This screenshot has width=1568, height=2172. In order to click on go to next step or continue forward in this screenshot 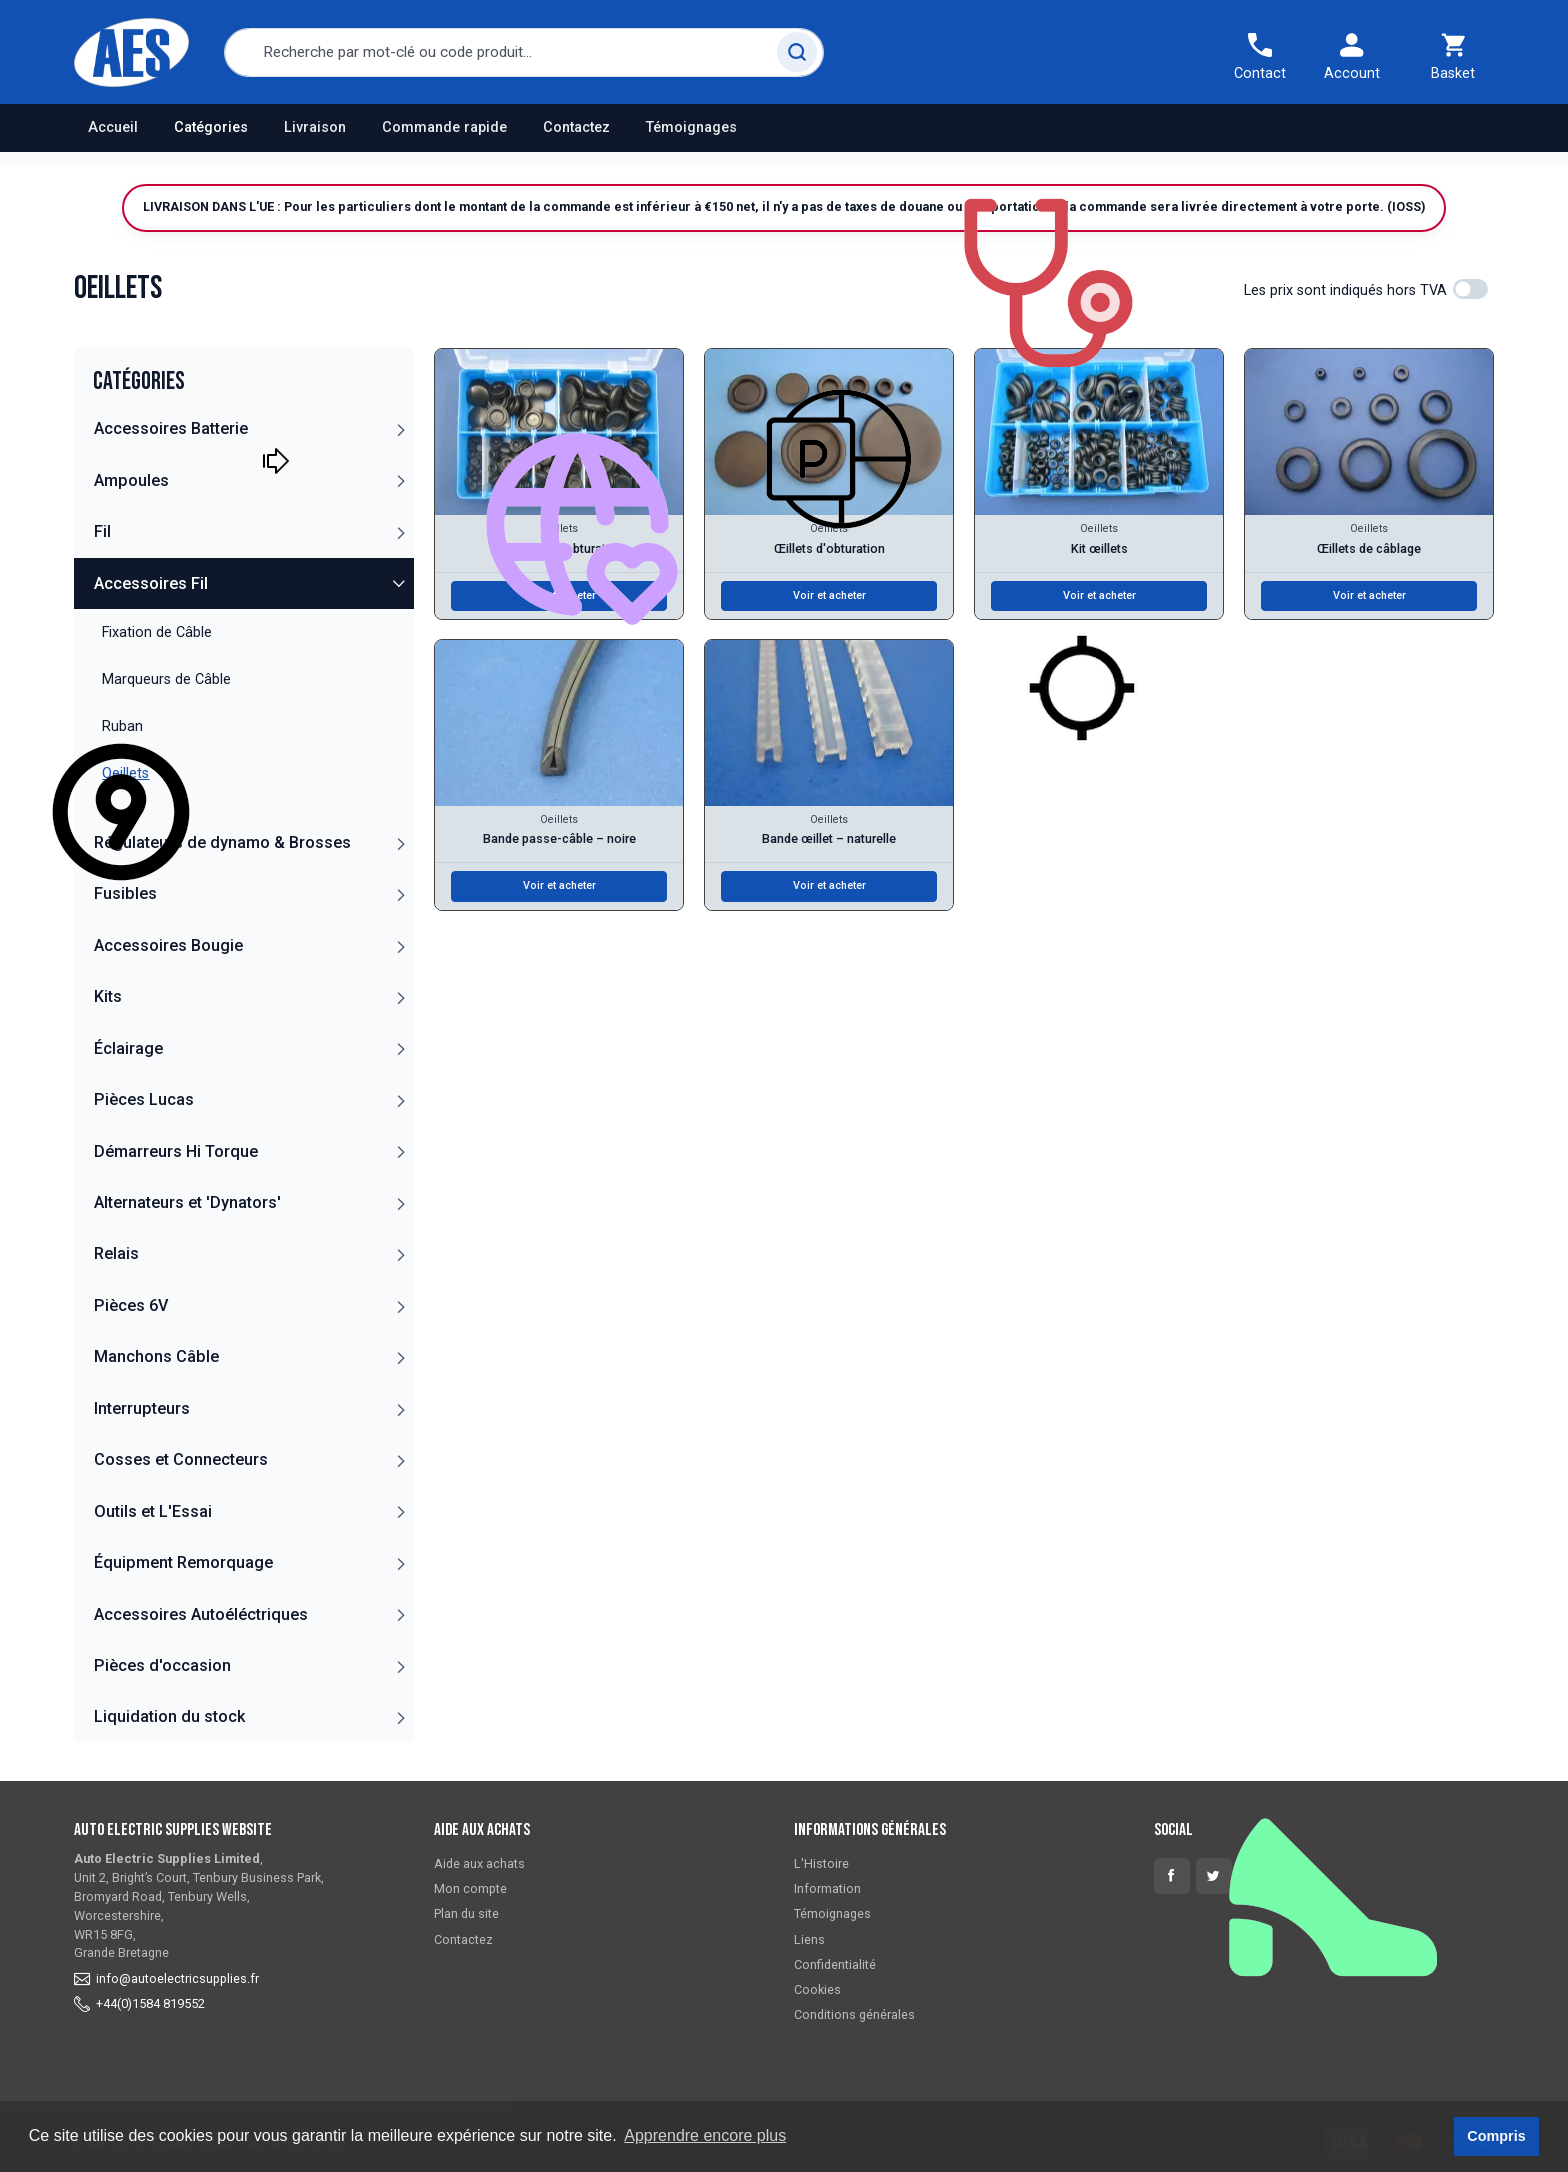, I will do `click(275, 461)`.